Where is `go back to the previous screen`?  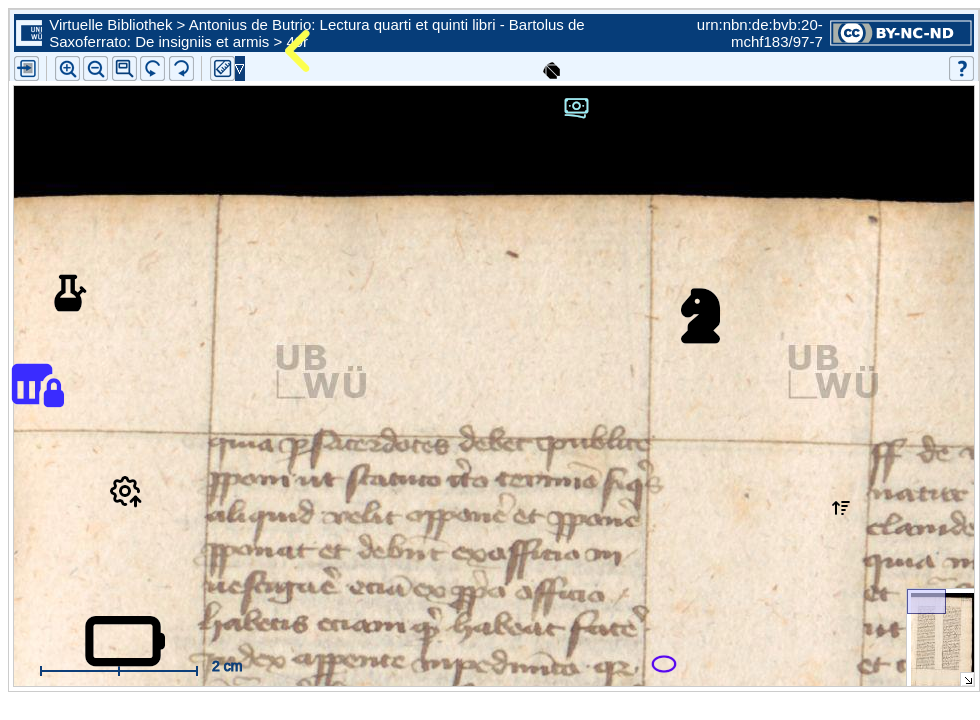 go back to the previous screen is located at coordinates (299, 51).